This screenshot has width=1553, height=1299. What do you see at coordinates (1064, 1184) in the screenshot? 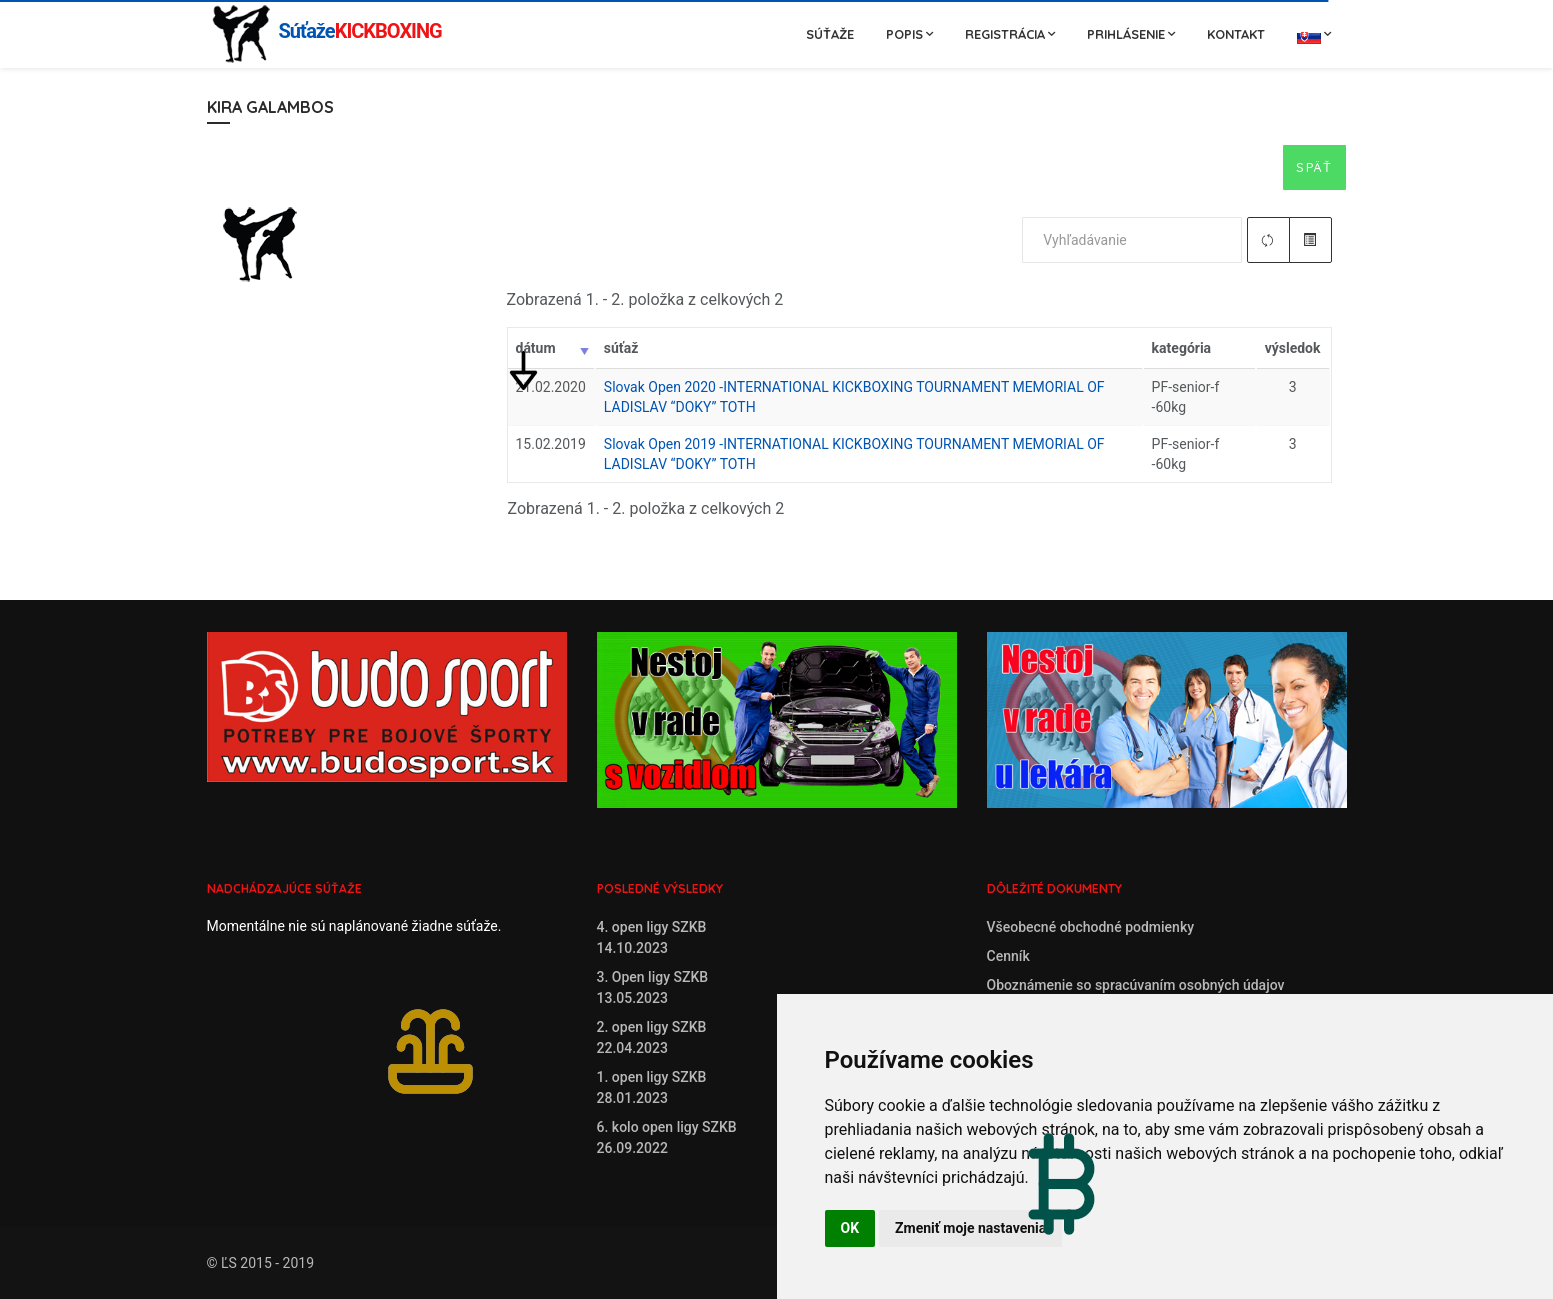
I see `view bitcoin balance or wallet` at bounding box center [1064, 1184].